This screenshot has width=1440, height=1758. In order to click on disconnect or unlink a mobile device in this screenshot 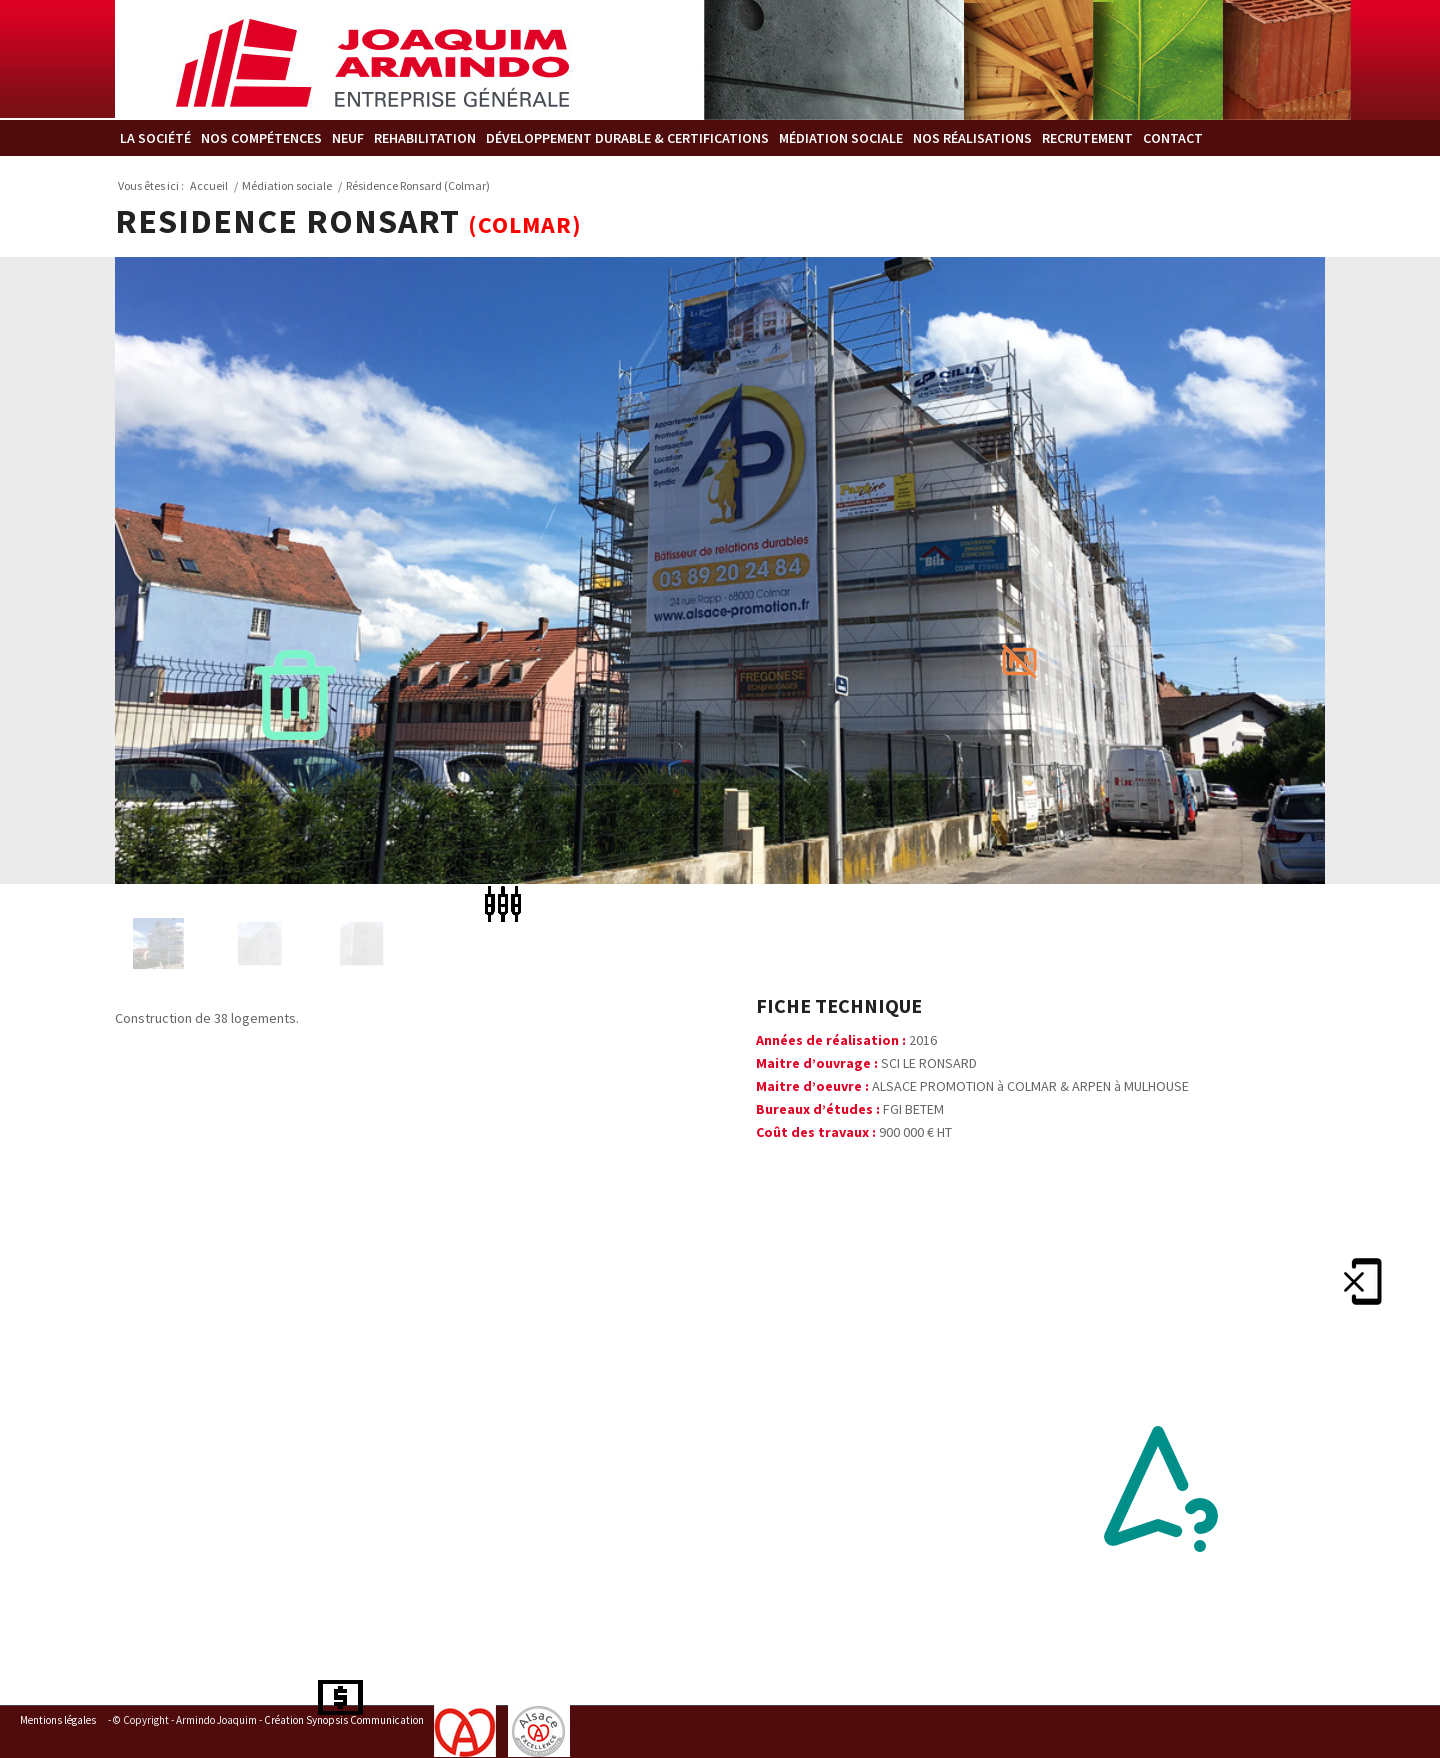, I will do `click(1362, 1281)`.